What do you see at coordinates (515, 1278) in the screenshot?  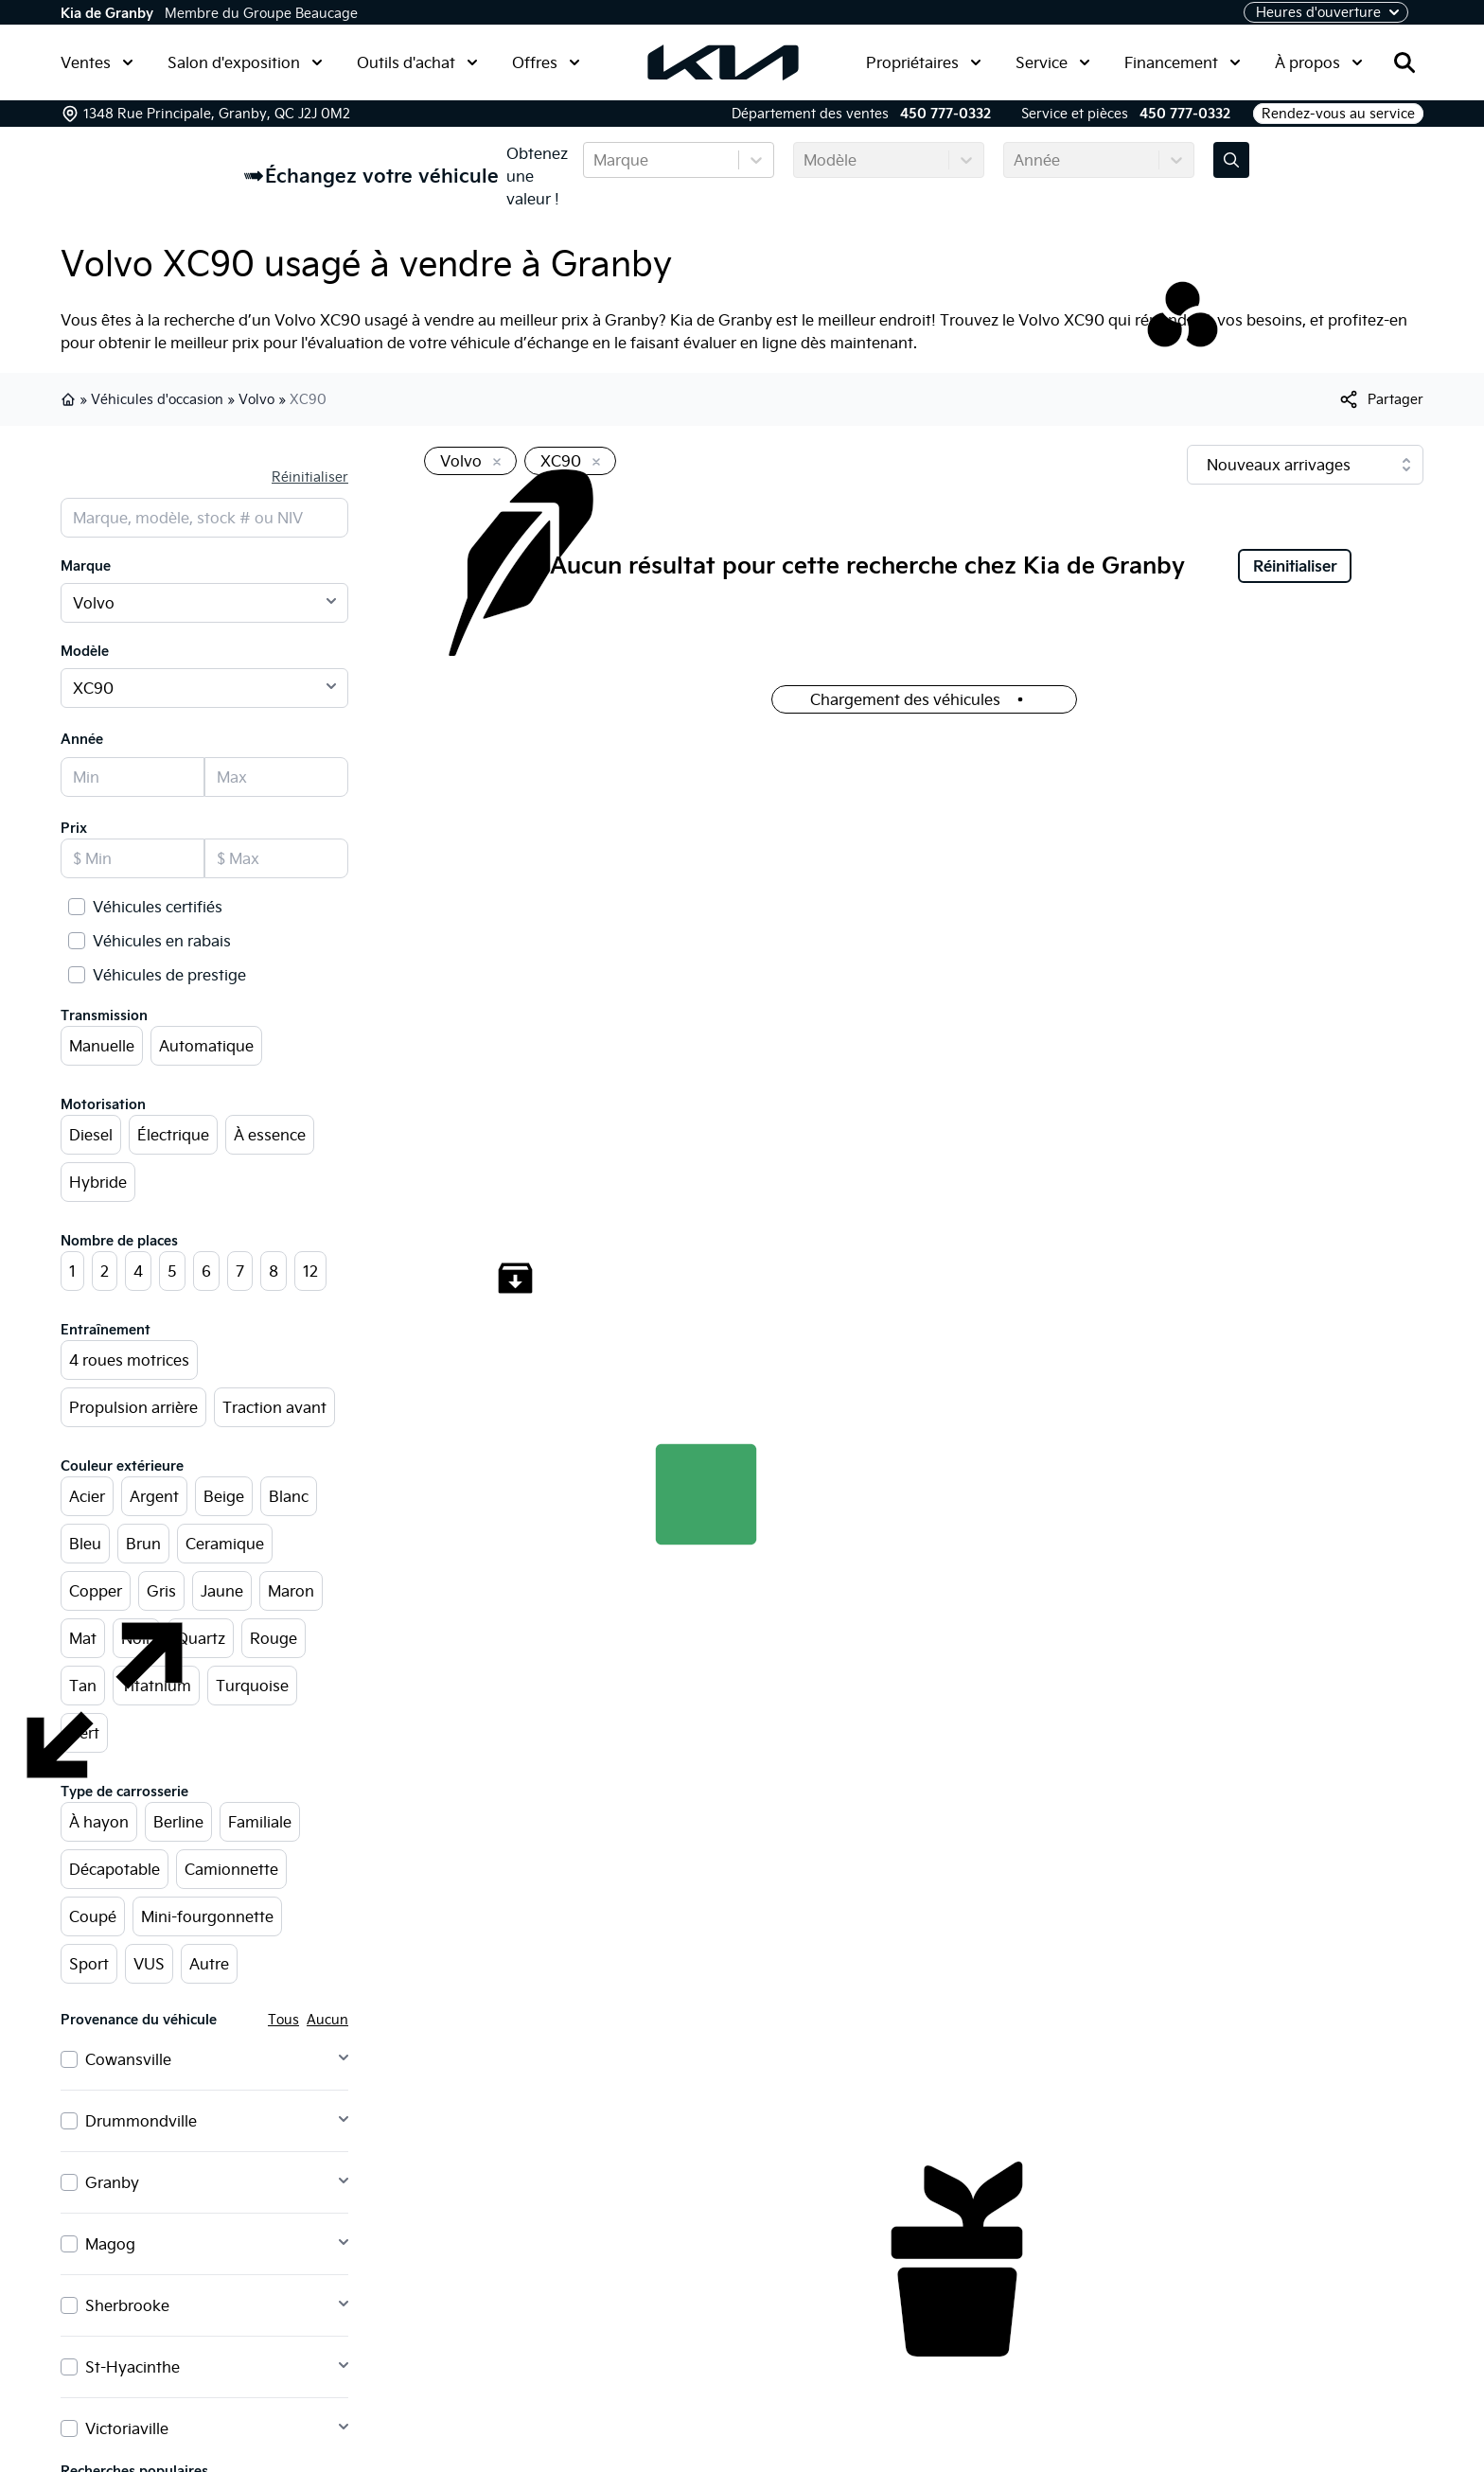 I see `archive selected messages to inbox storage` at bounding box center [515, 1278].